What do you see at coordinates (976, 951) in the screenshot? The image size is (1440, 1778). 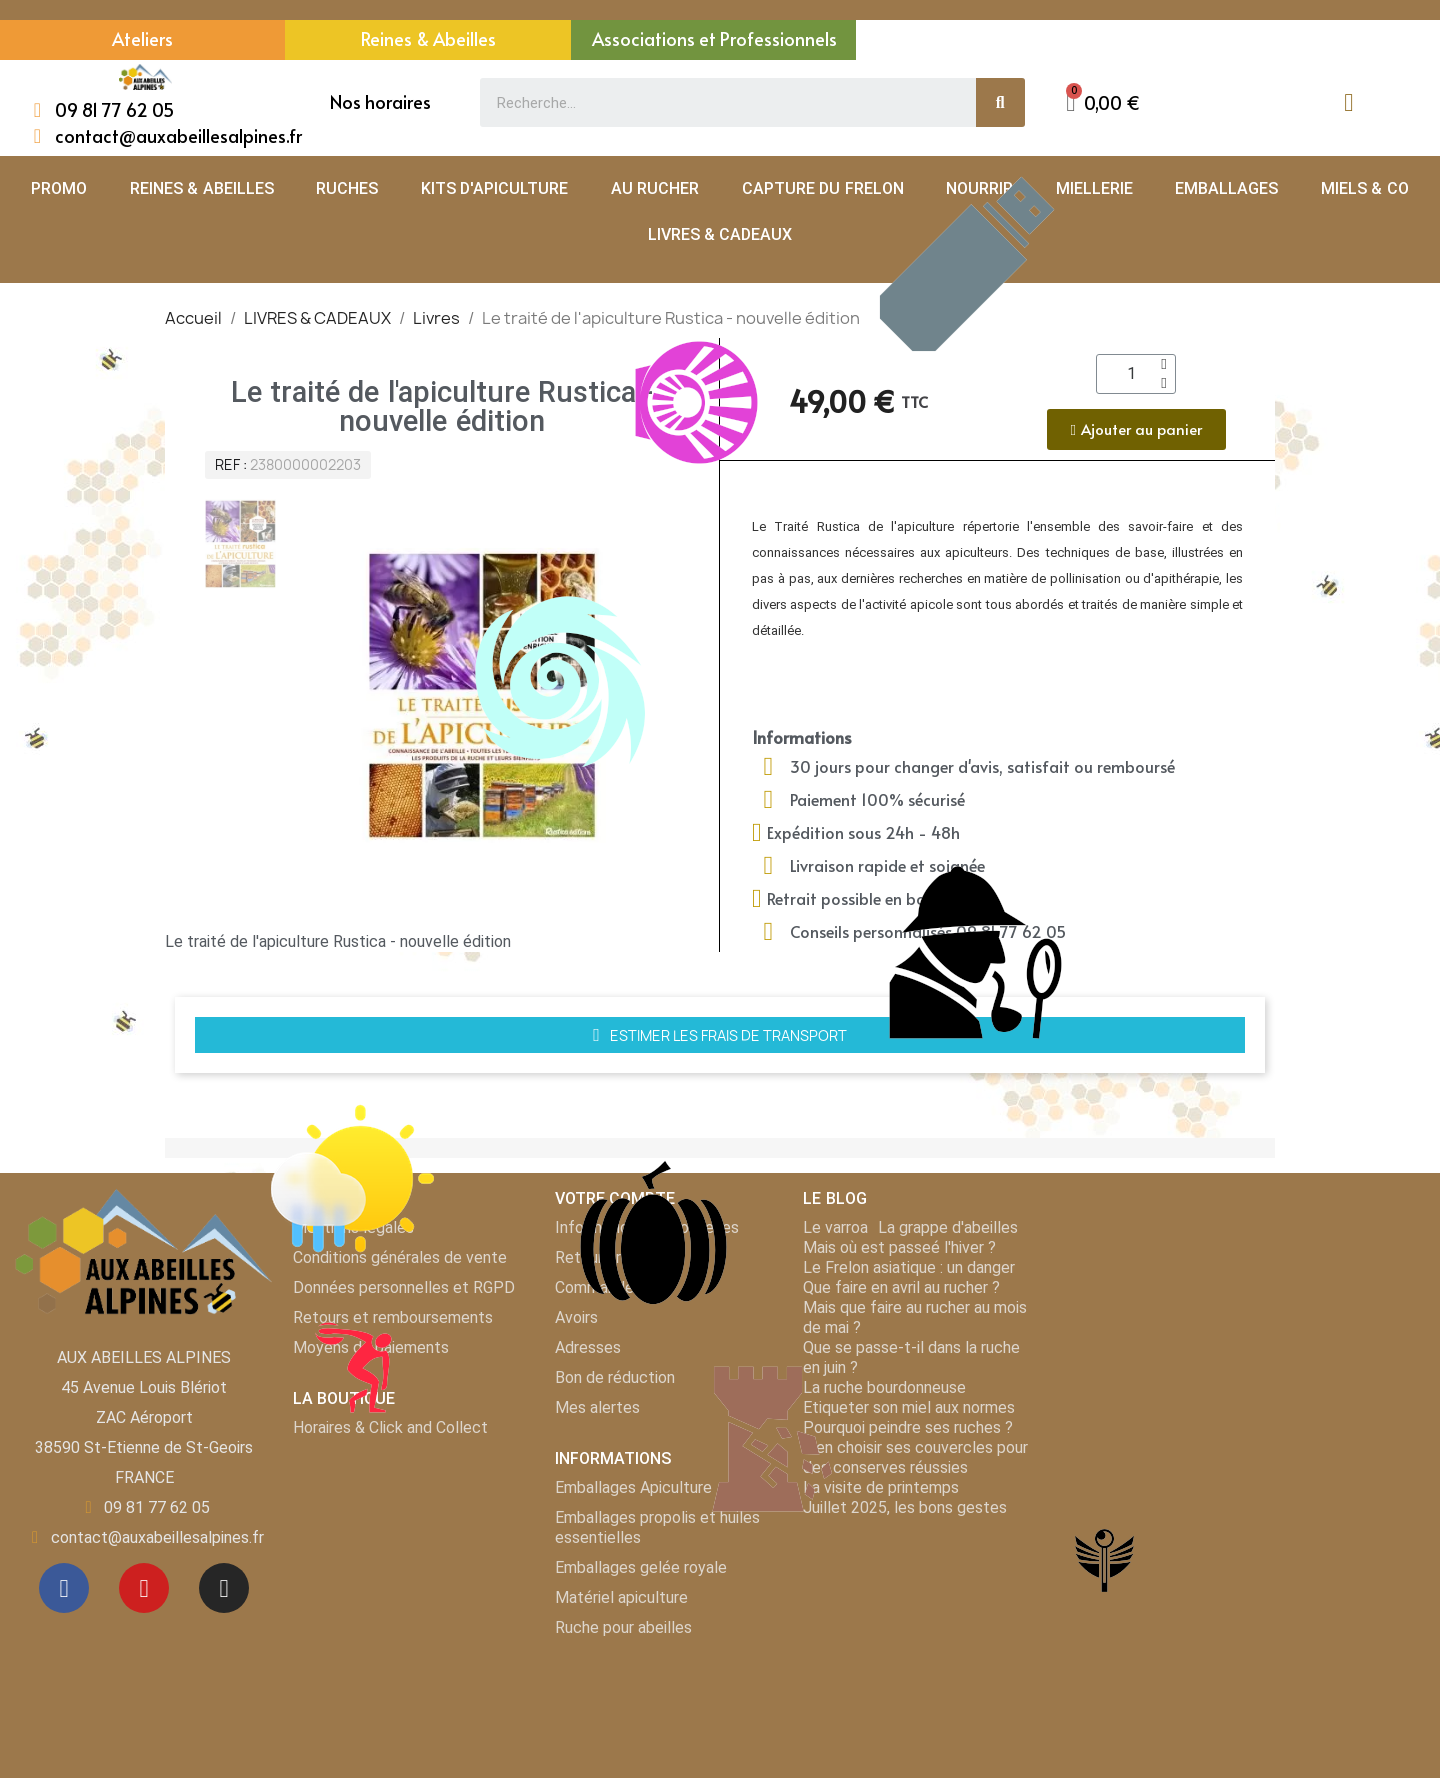 I see `search or investigate content` at bounding box center [976, 951].